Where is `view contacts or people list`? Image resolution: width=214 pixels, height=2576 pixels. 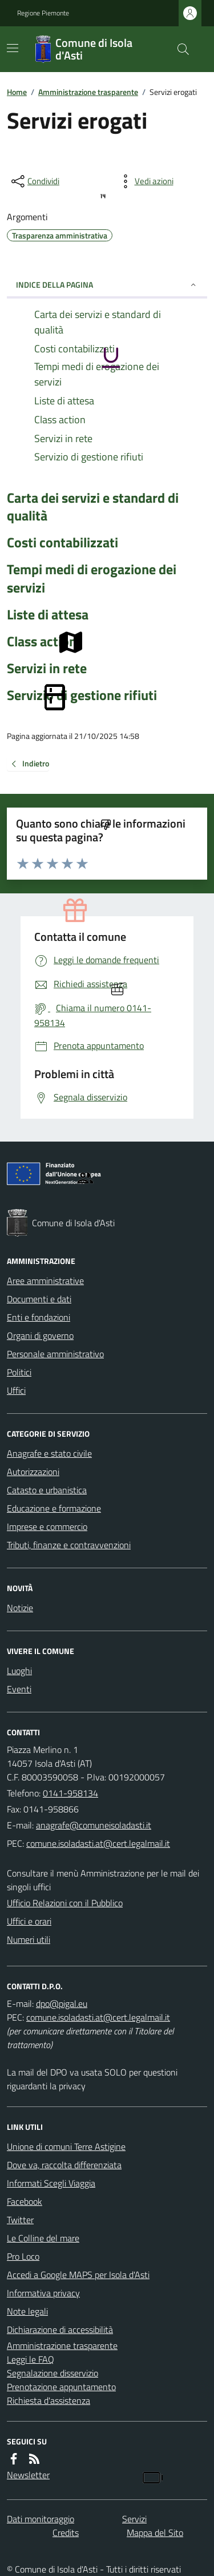
view contacts or people list is located at coordinates (85, 1178).